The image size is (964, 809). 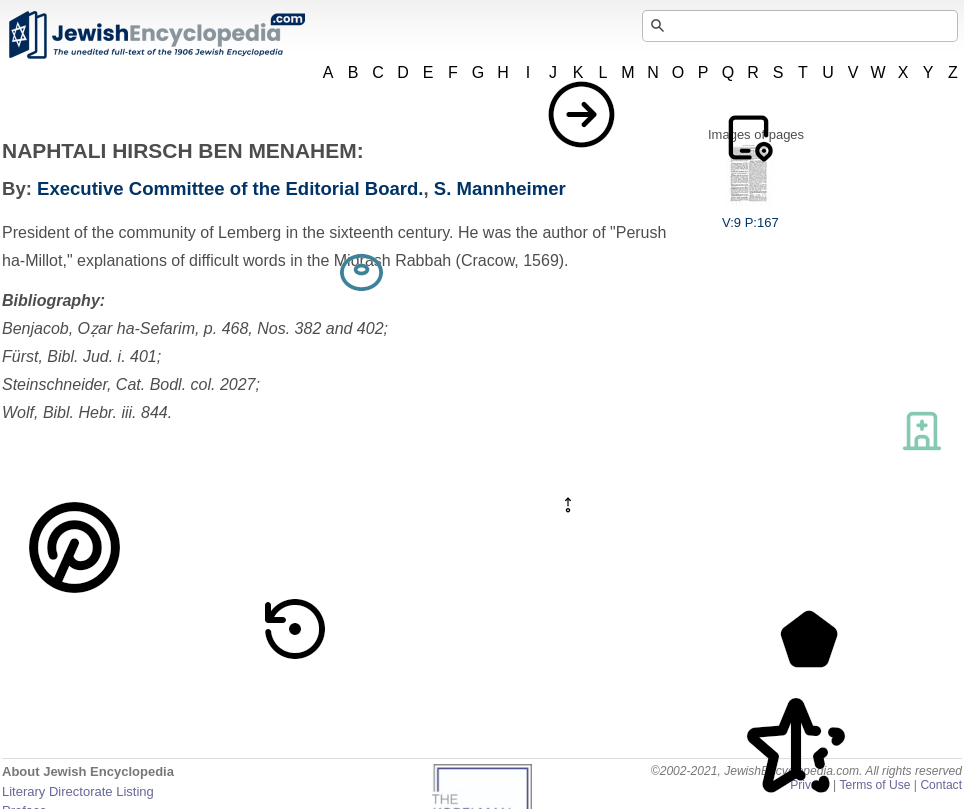 I want to click on move item up in a list or sequence, so click(x=568, y=505).